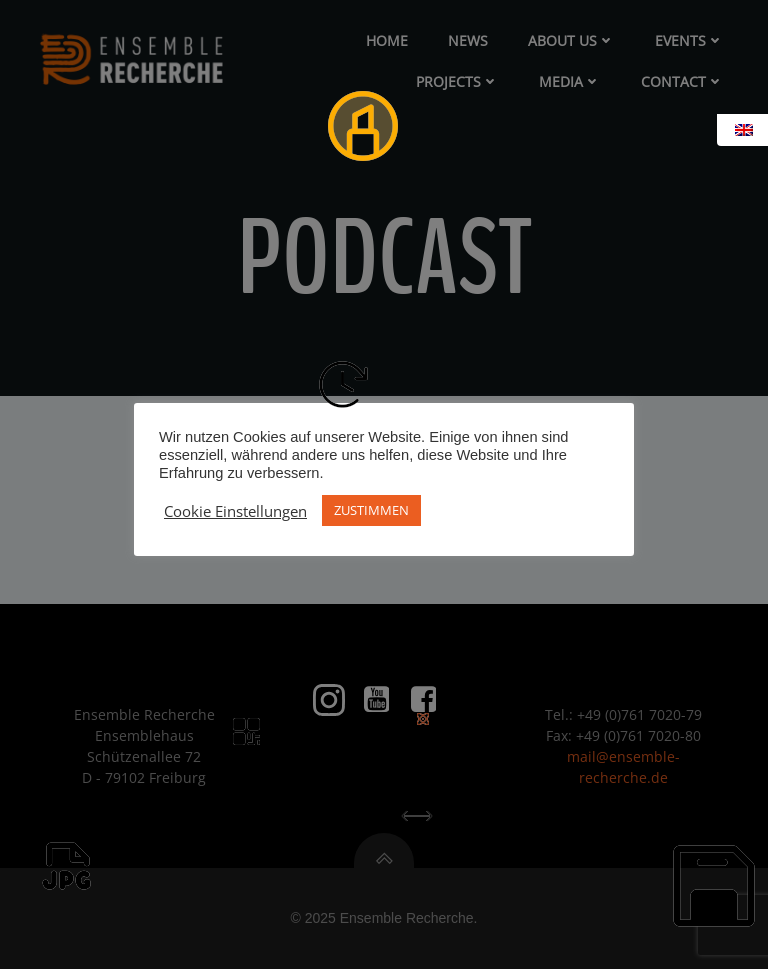 This screenshot has height=969, width=768. What do you see at coordinates (68, 868) in the screenshot?
I see `view or open a JPG image file` at bounding box center [68, 868].